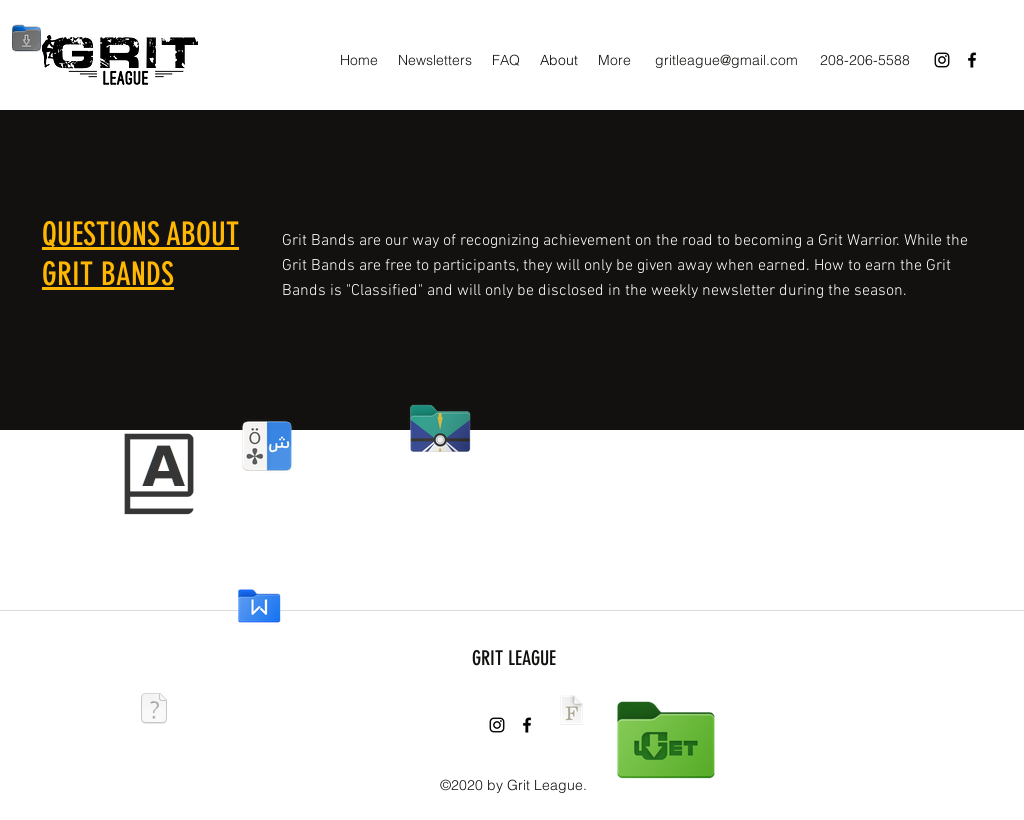  Describe the element at coordinates (259, 607) in the screenshot. I see `open folder containing wps writer documents` at that location.